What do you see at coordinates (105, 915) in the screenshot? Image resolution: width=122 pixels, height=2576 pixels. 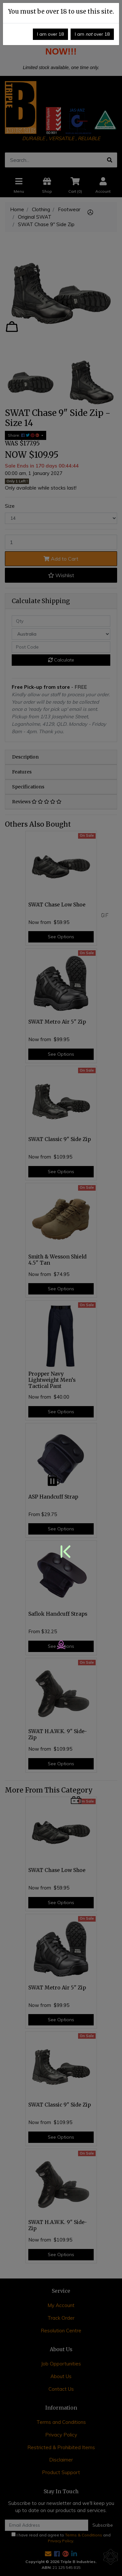 I see `insert a gif into your message` at bounding box center [105, 915].